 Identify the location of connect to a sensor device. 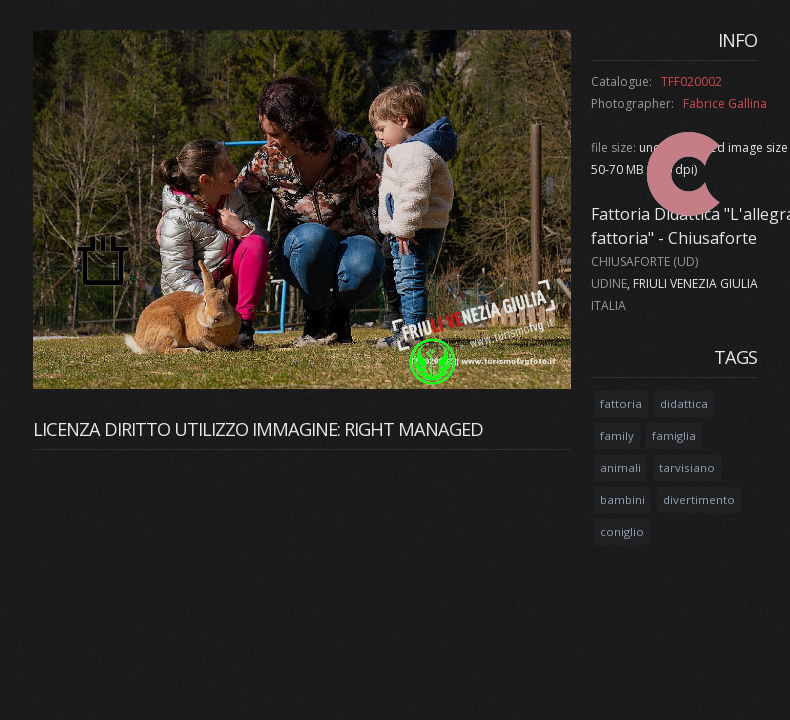
(103, 262).